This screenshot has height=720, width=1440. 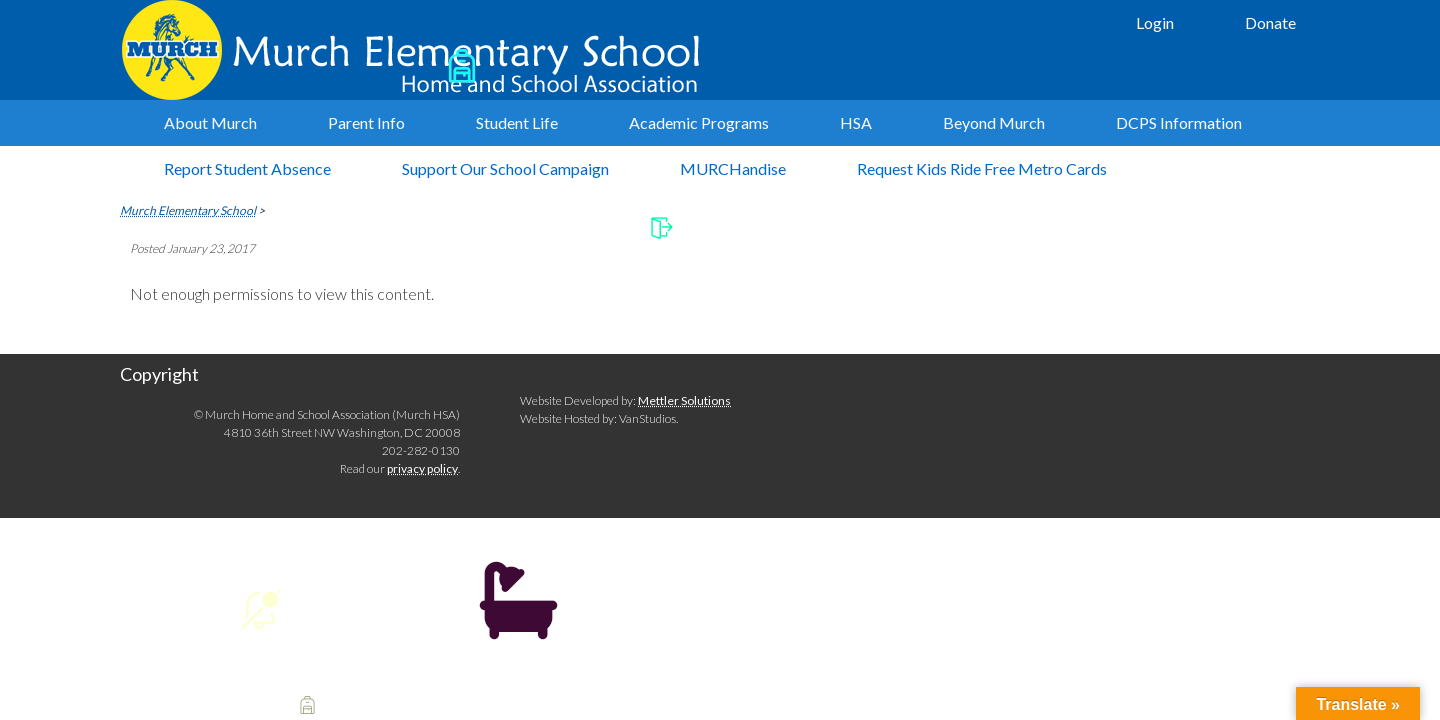 What do you see at coordinates (462, 67) in the screenshot?
I see `access your inventory or stored items` at bounding box center [462, 67].